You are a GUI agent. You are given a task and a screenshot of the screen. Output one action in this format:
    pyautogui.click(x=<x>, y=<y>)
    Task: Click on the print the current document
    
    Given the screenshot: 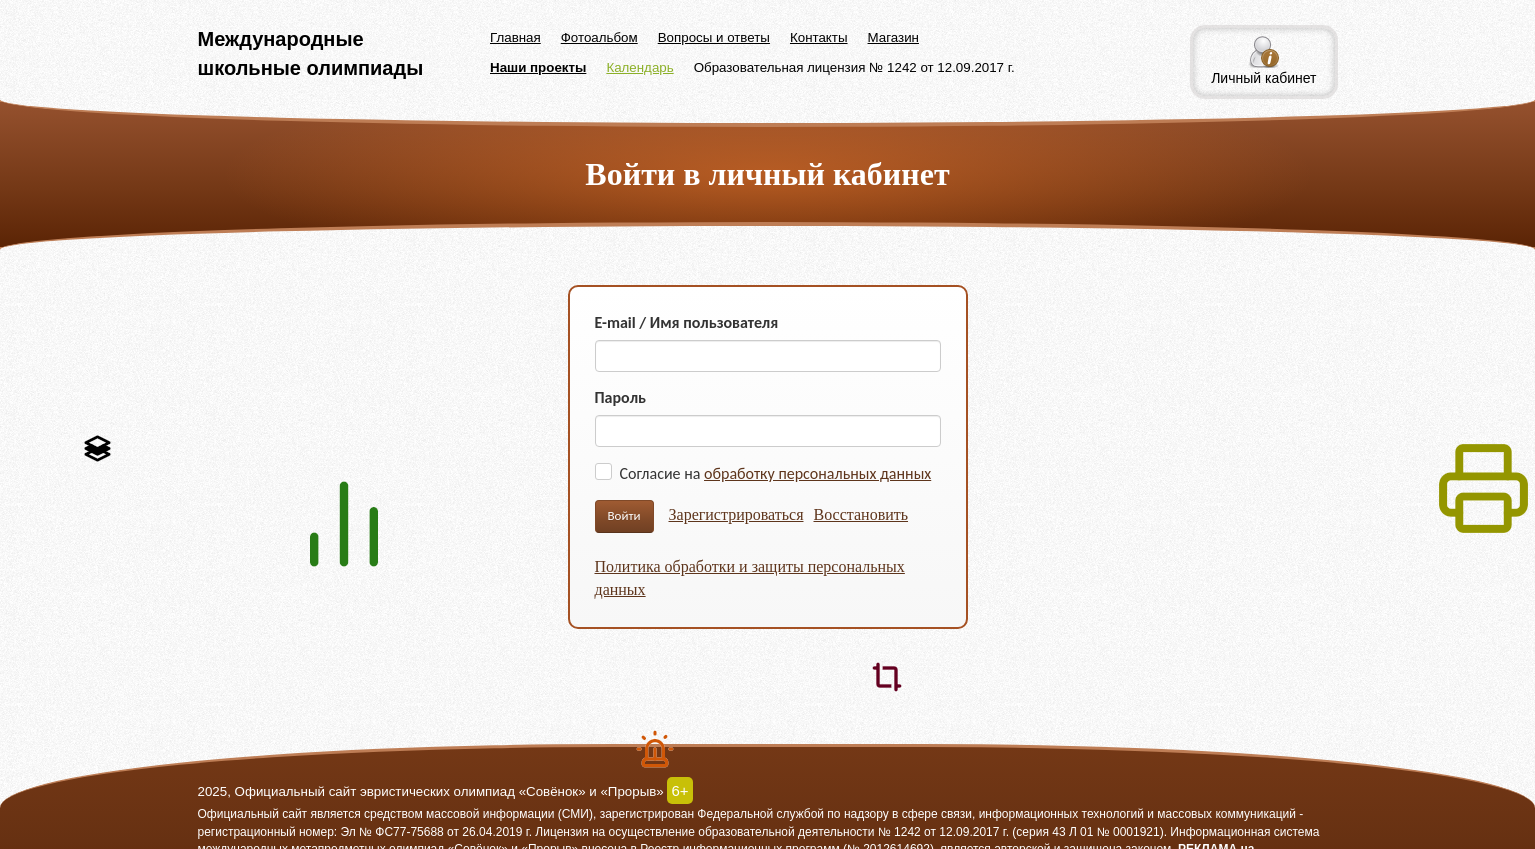 What is the action you would take?
    pyautogui.click(x=1483, y=488)
    